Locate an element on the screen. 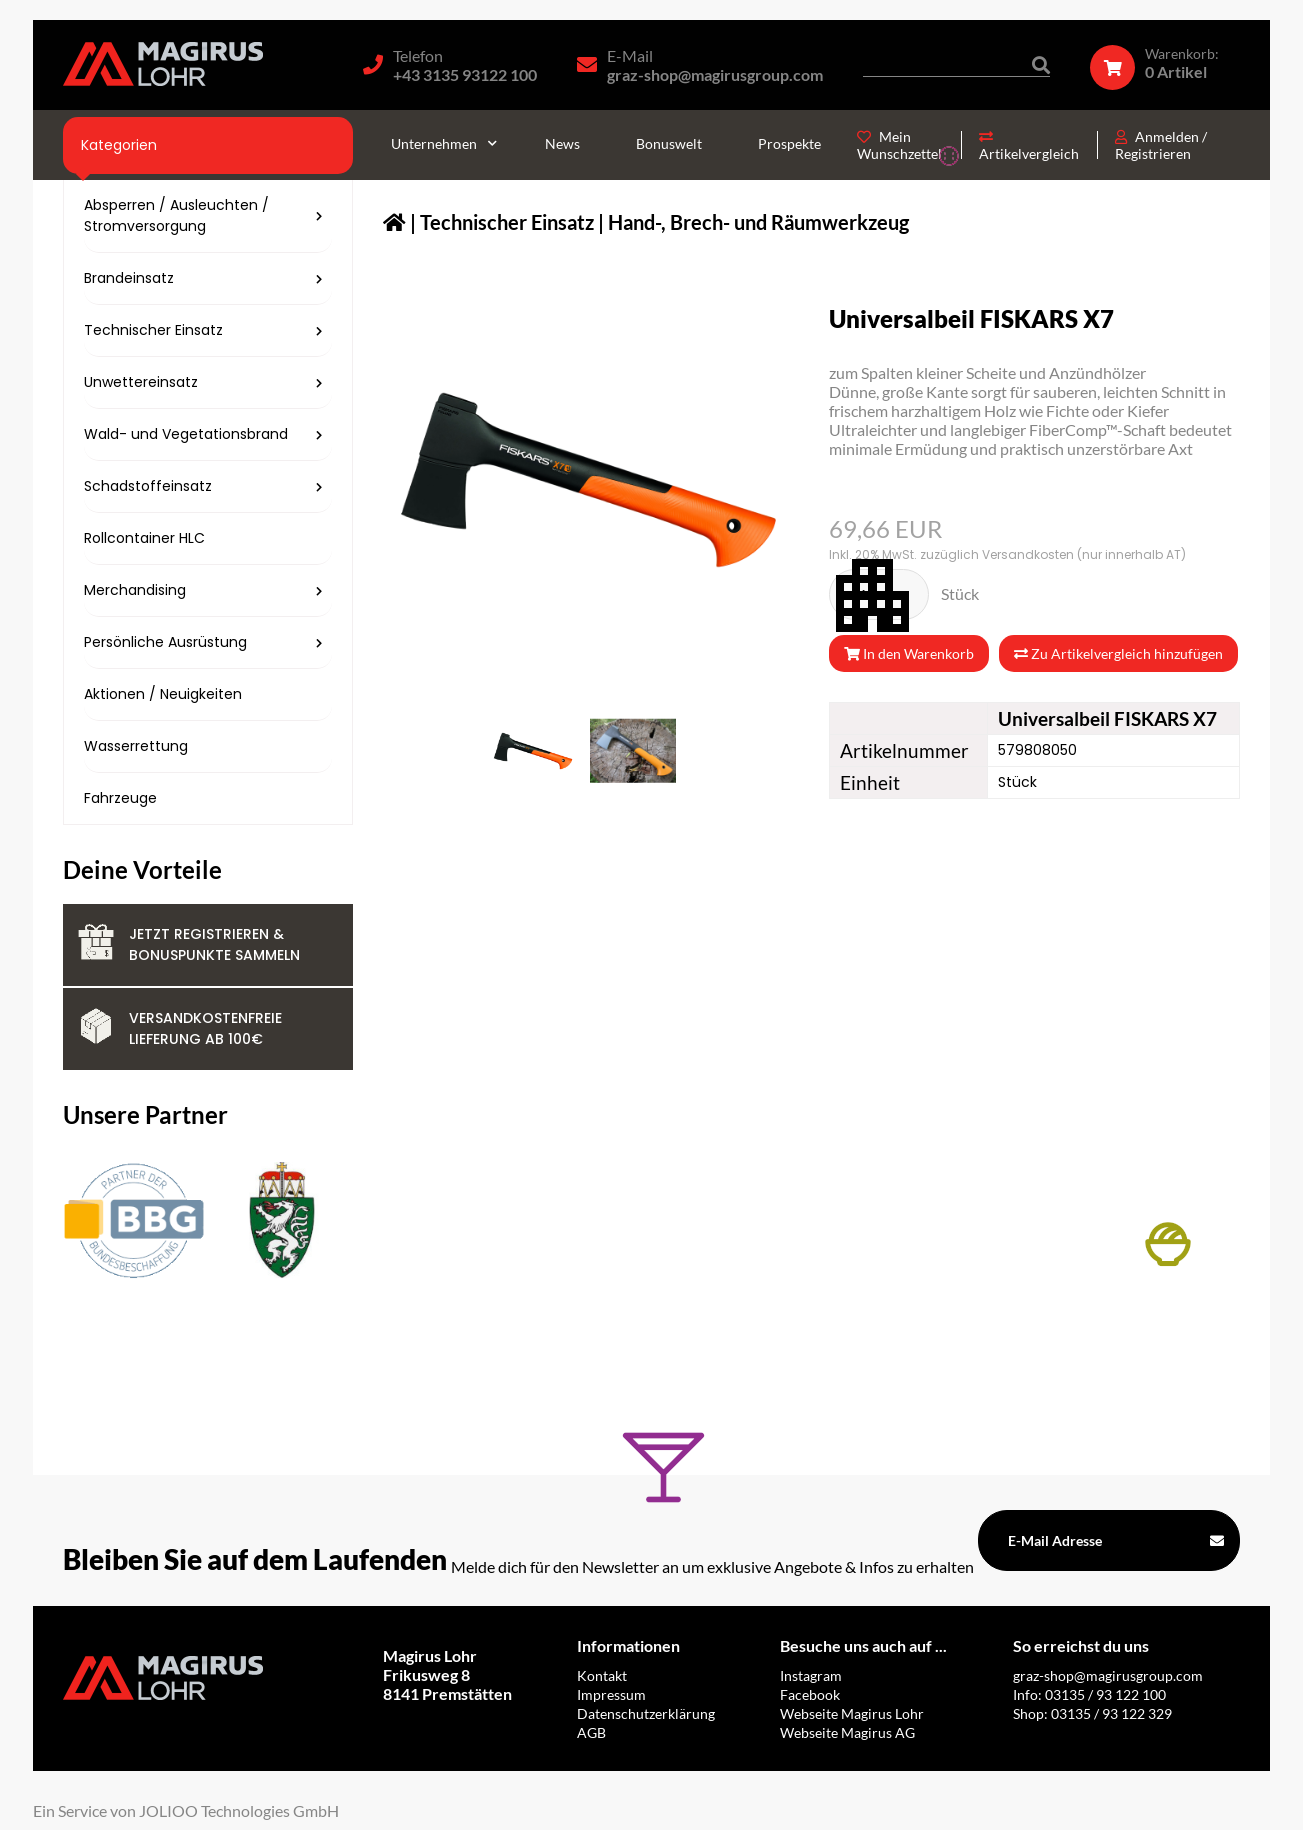  view food or meal options is located at coordinates (1168, 1245).